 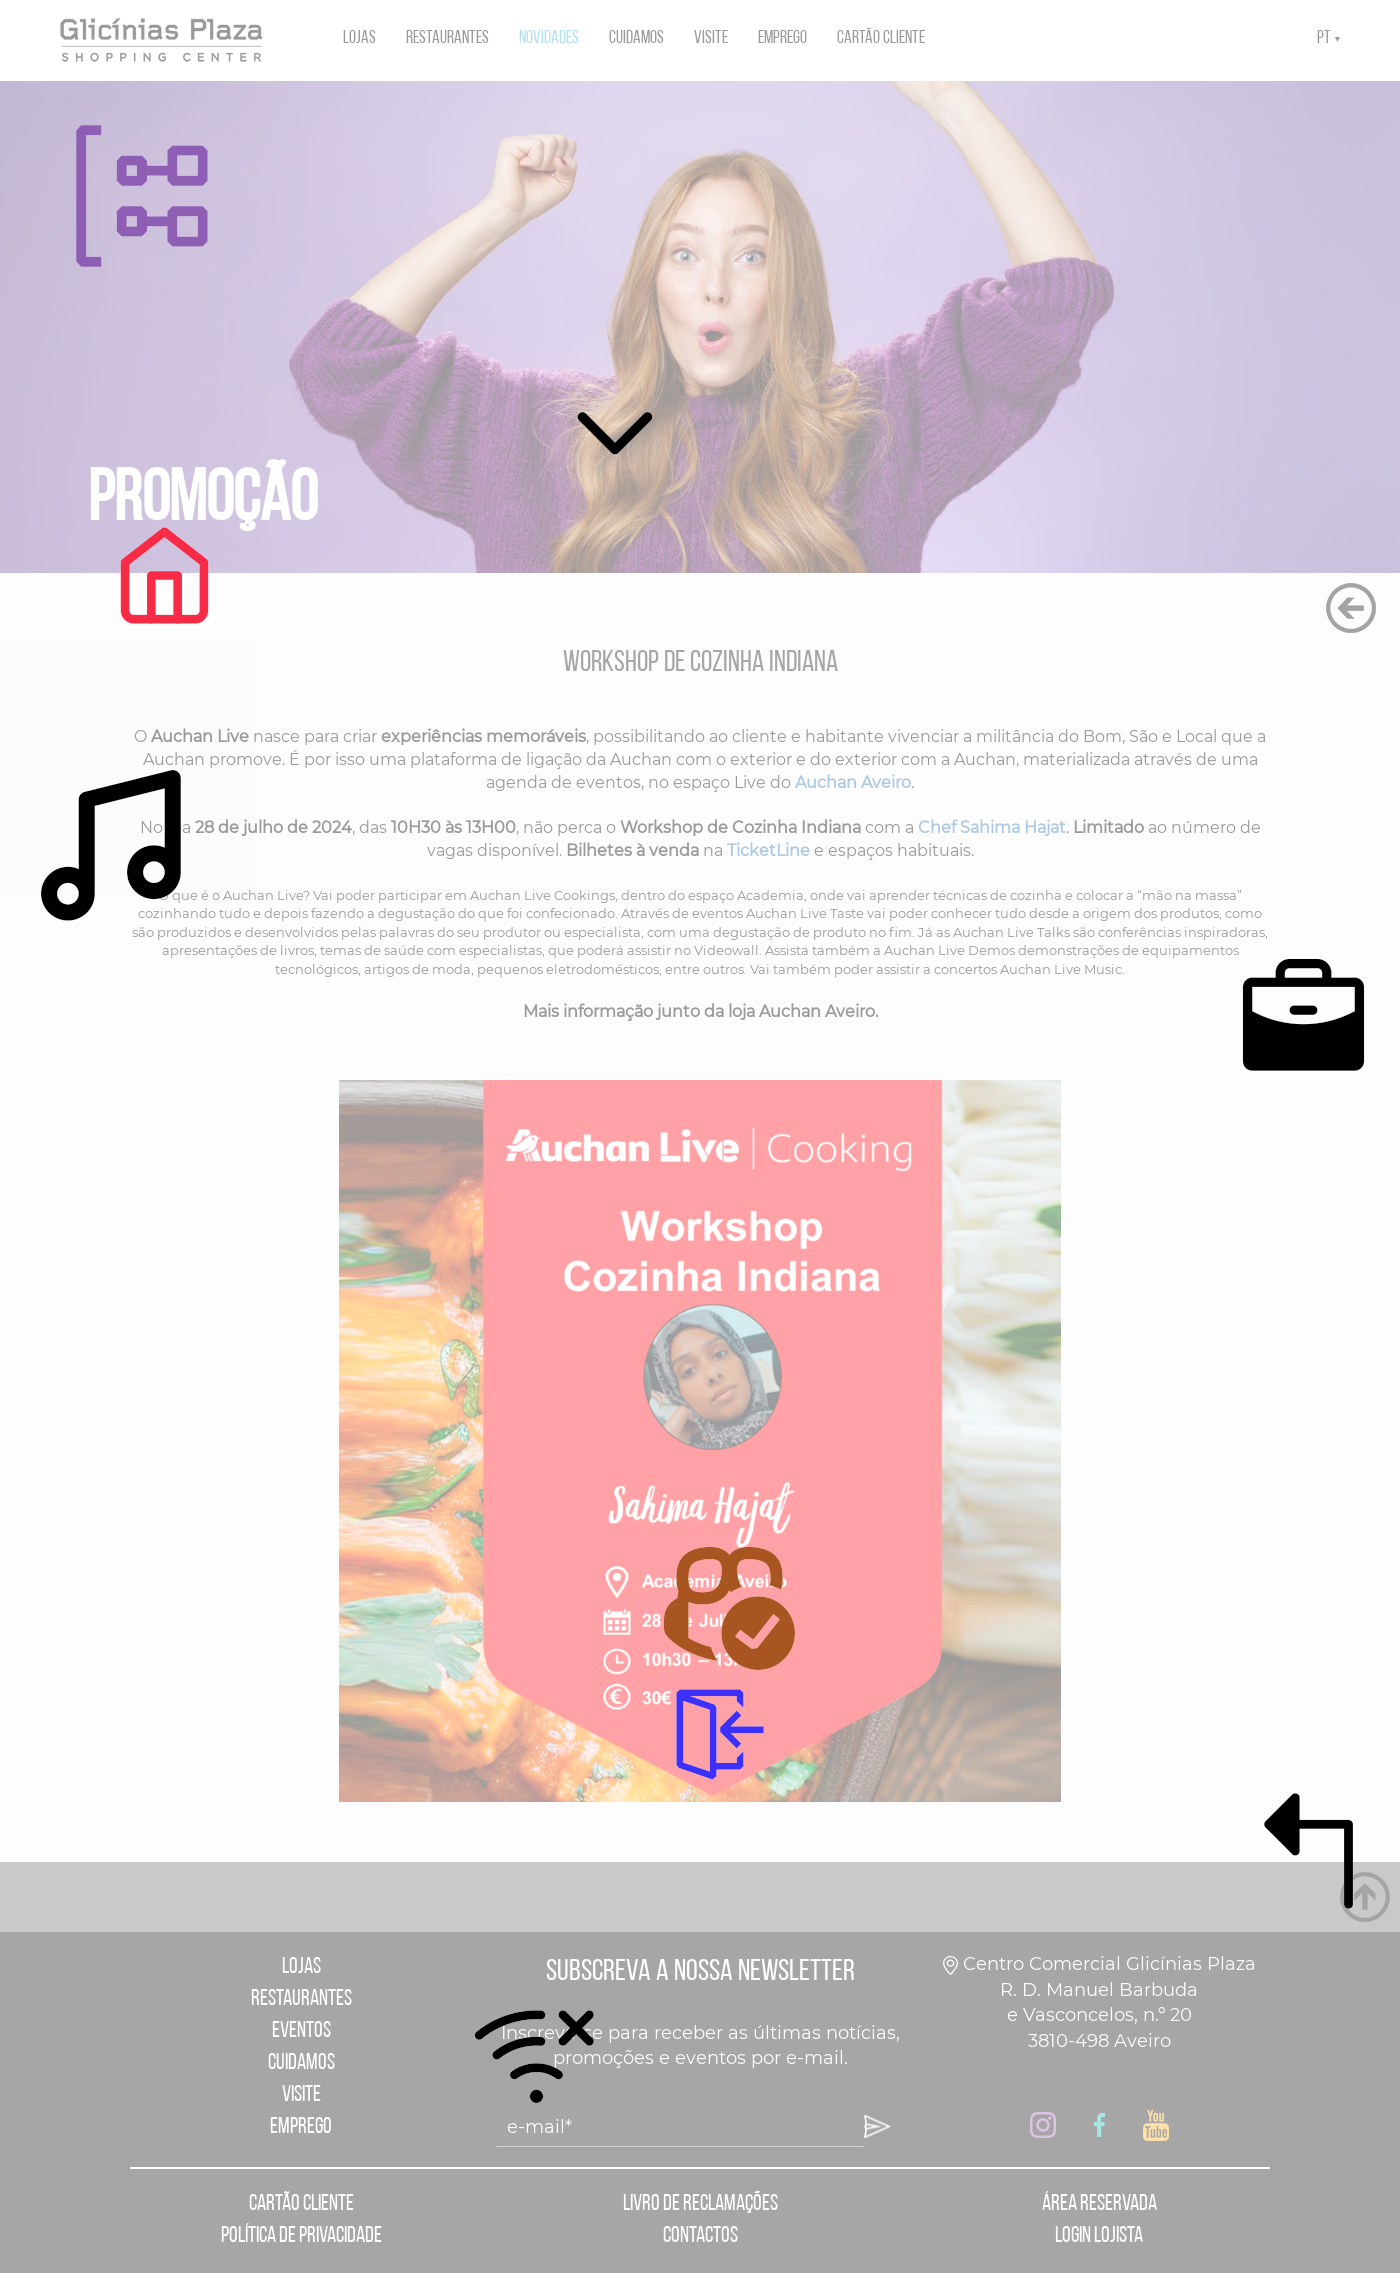 I want to click on github copilot connection successful, so click(x=729, y=1604).